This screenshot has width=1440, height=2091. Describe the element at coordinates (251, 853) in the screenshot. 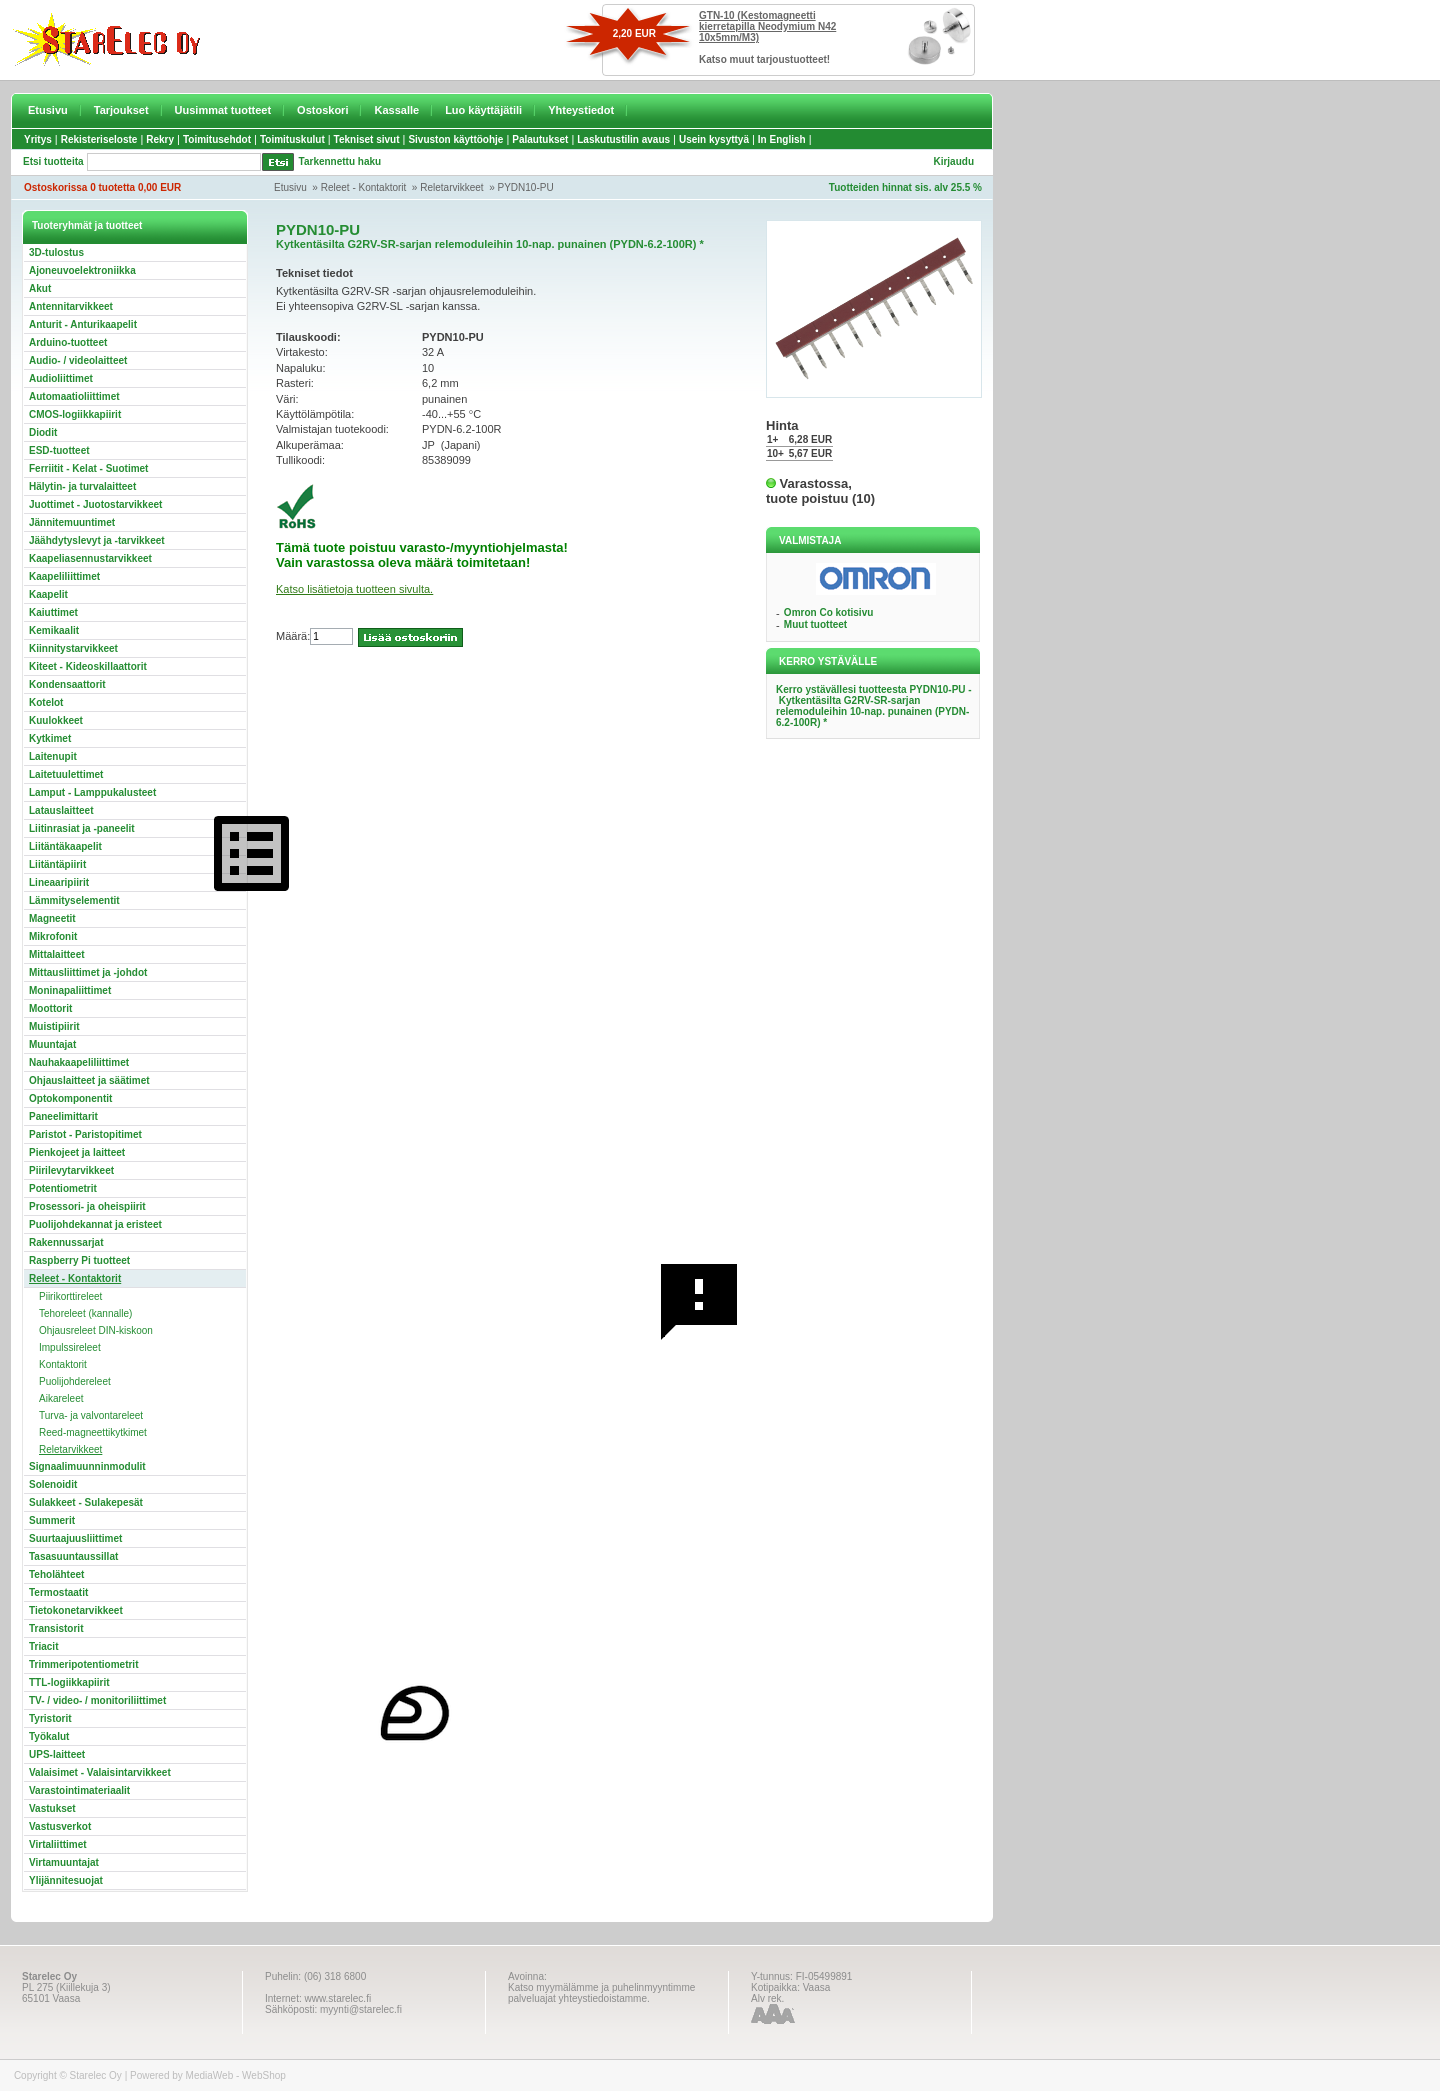

I see `view list details or properties` at that location.